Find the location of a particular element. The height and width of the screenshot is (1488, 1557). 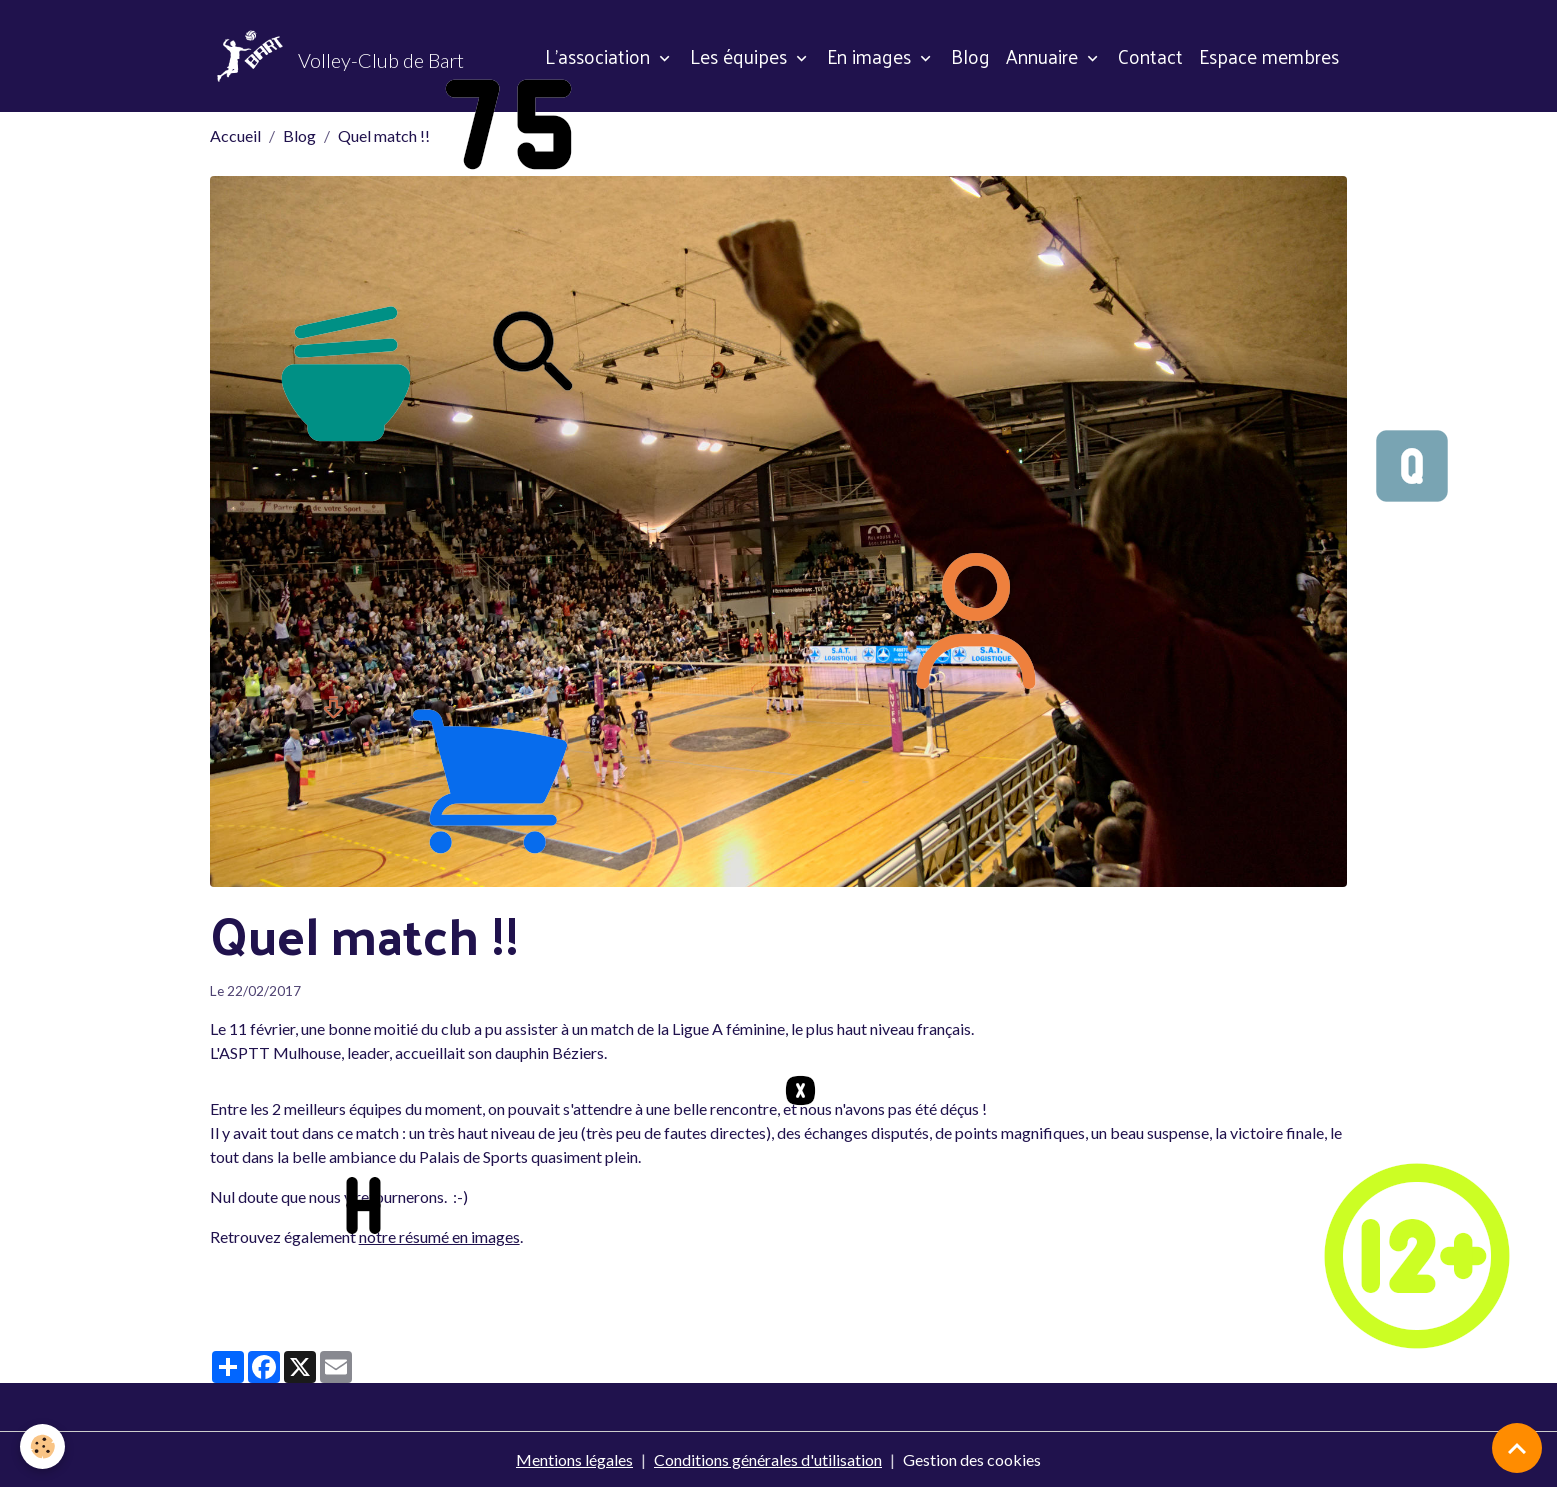

close or dismiss a dialog is located at coordinates (800, 1090).